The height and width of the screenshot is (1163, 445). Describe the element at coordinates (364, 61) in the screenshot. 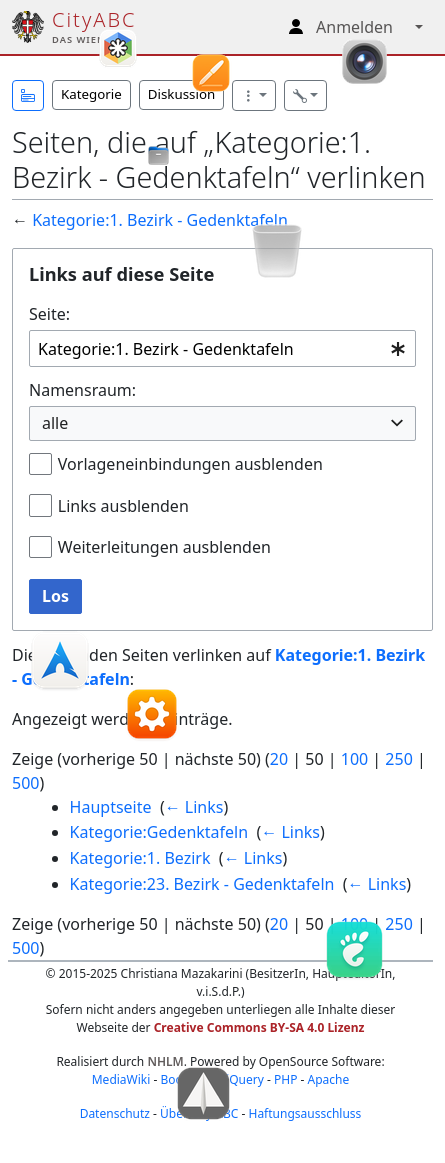

I see `open the camera app` at that location.